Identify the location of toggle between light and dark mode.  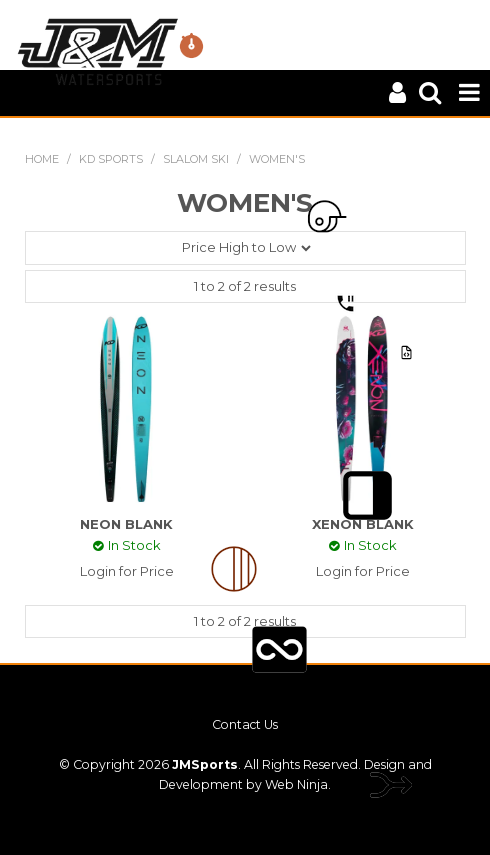
(234, 569).